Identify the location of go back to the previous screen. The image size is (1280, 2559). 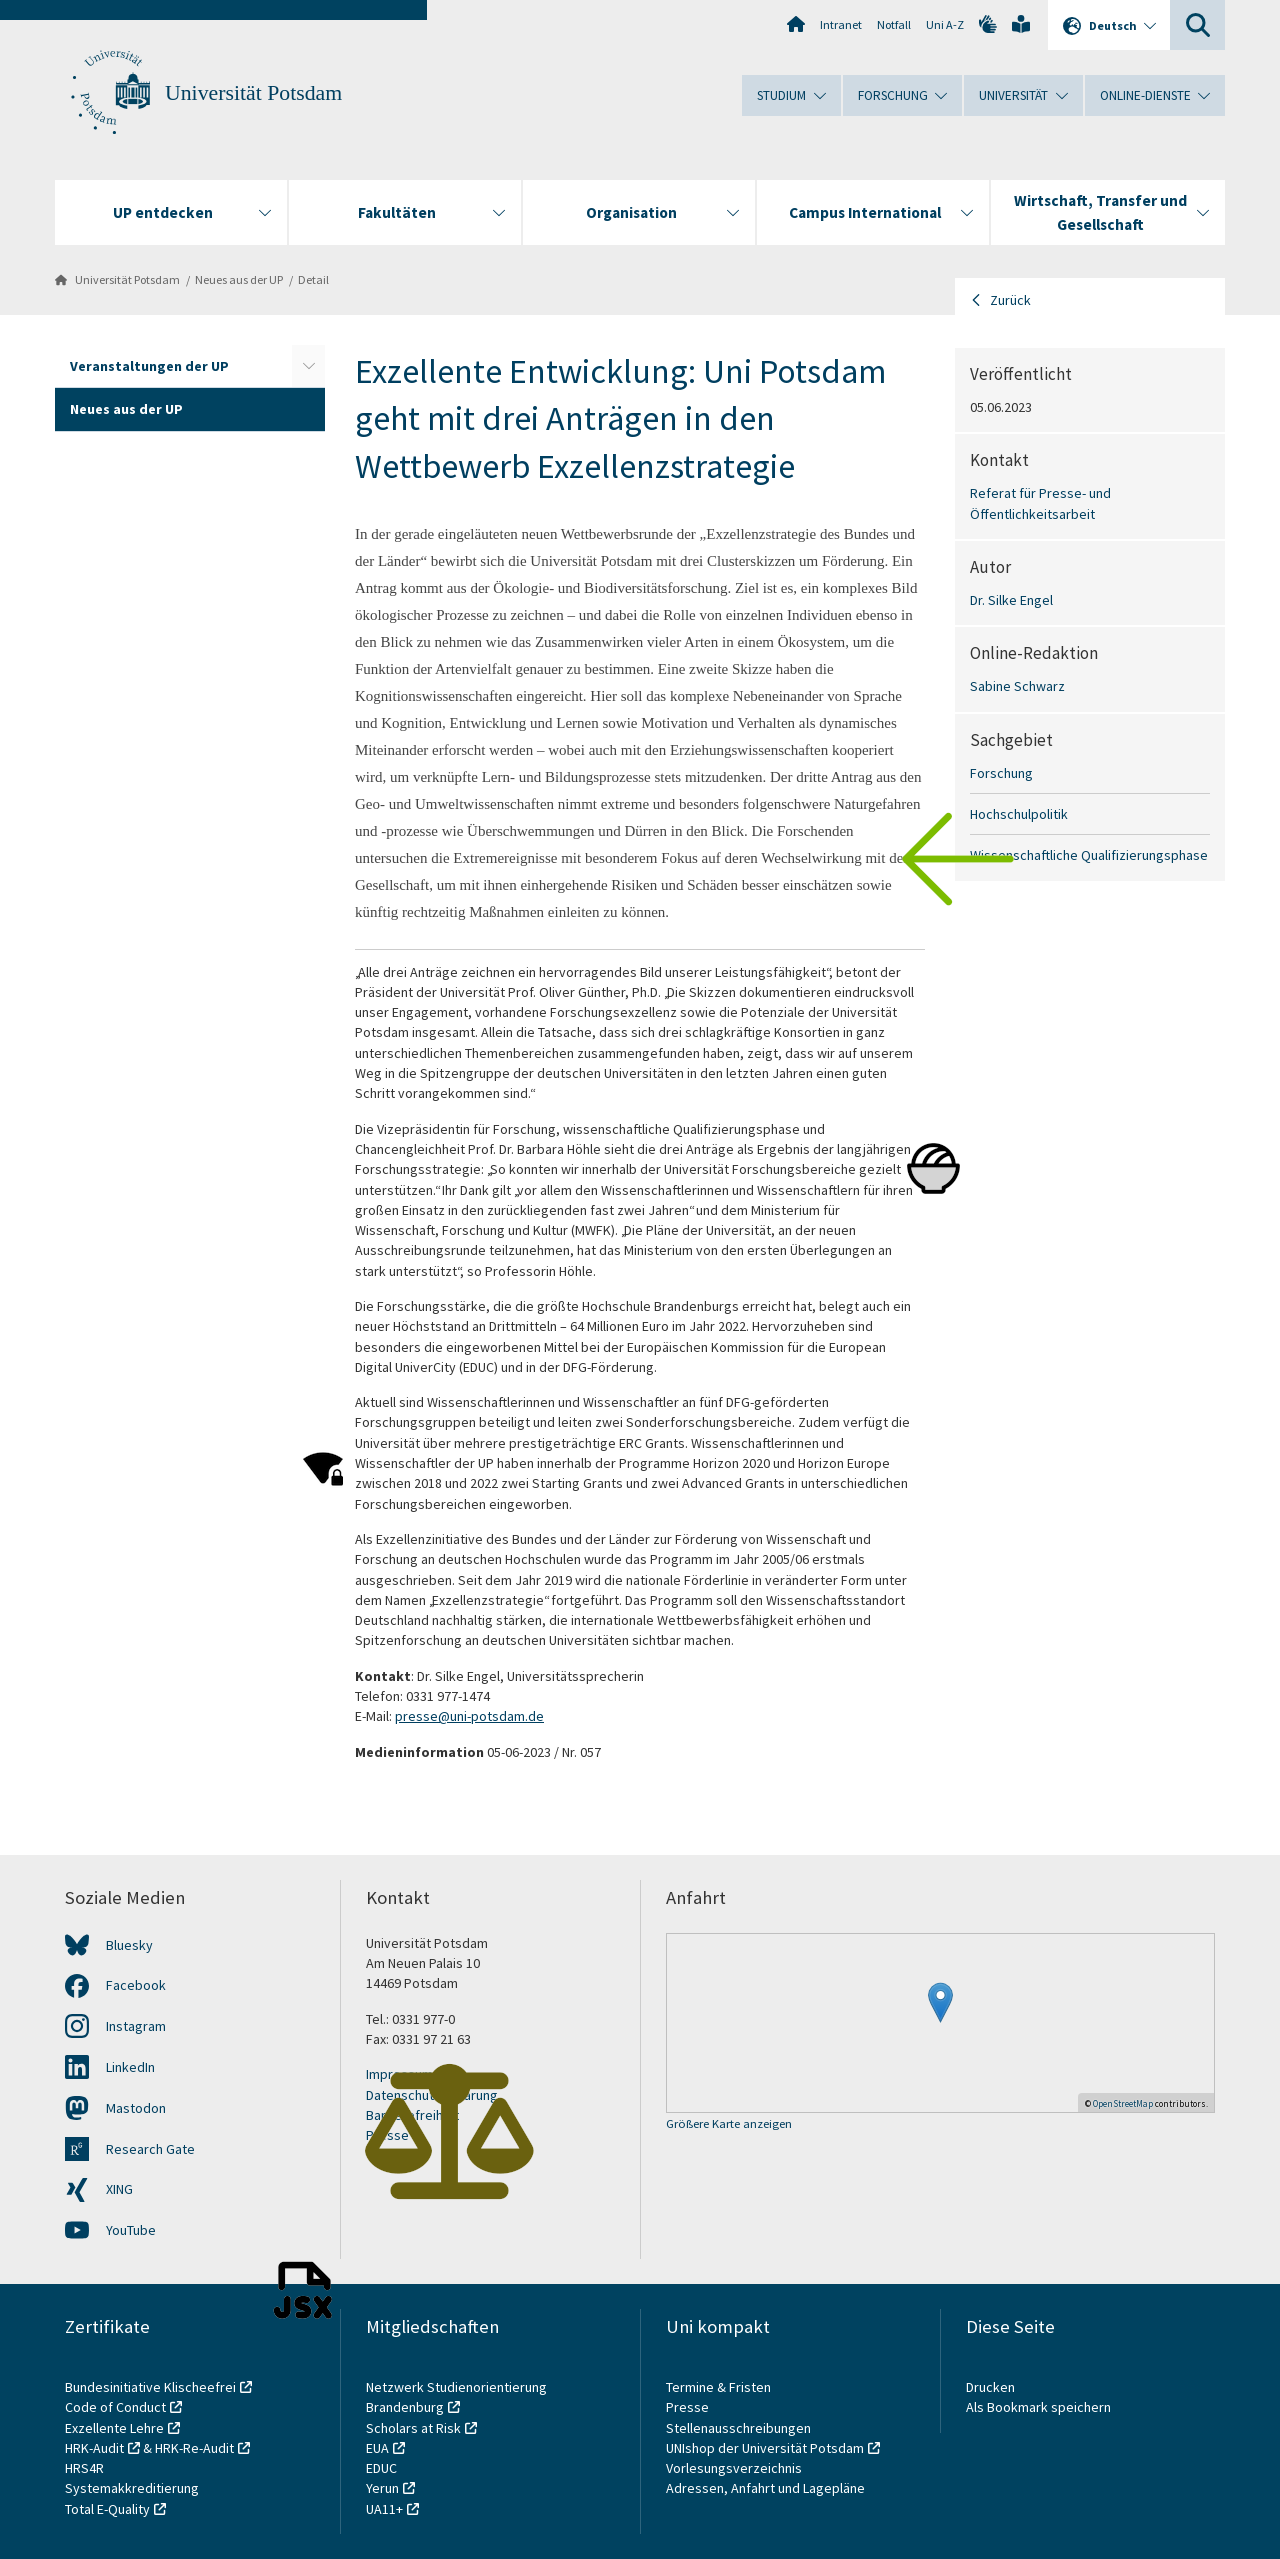
(958, 859).